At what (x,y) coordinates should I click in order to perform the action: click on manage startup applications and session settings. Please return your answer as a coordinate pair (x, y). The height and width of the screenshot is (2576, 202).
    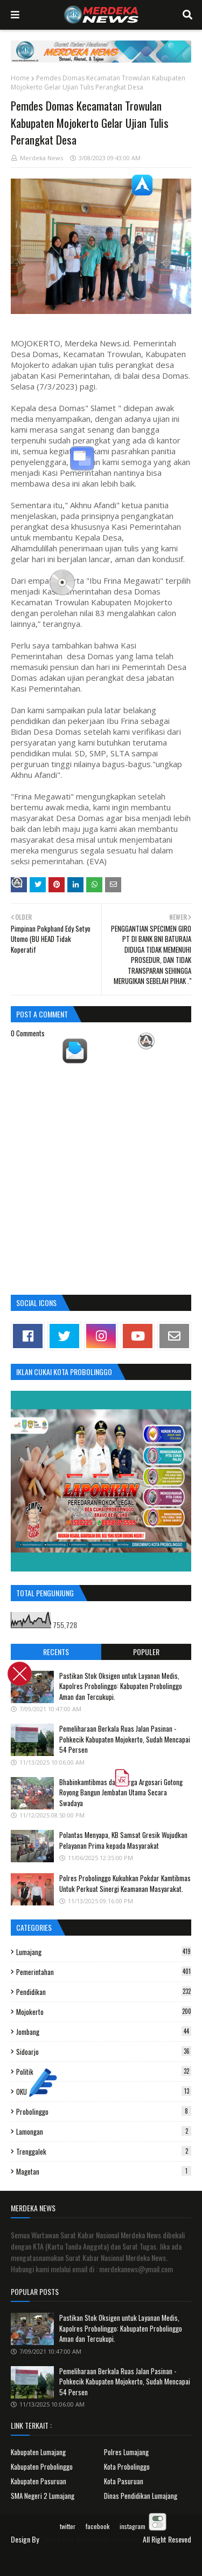
    Looking at the image, I should click on (82, 458).